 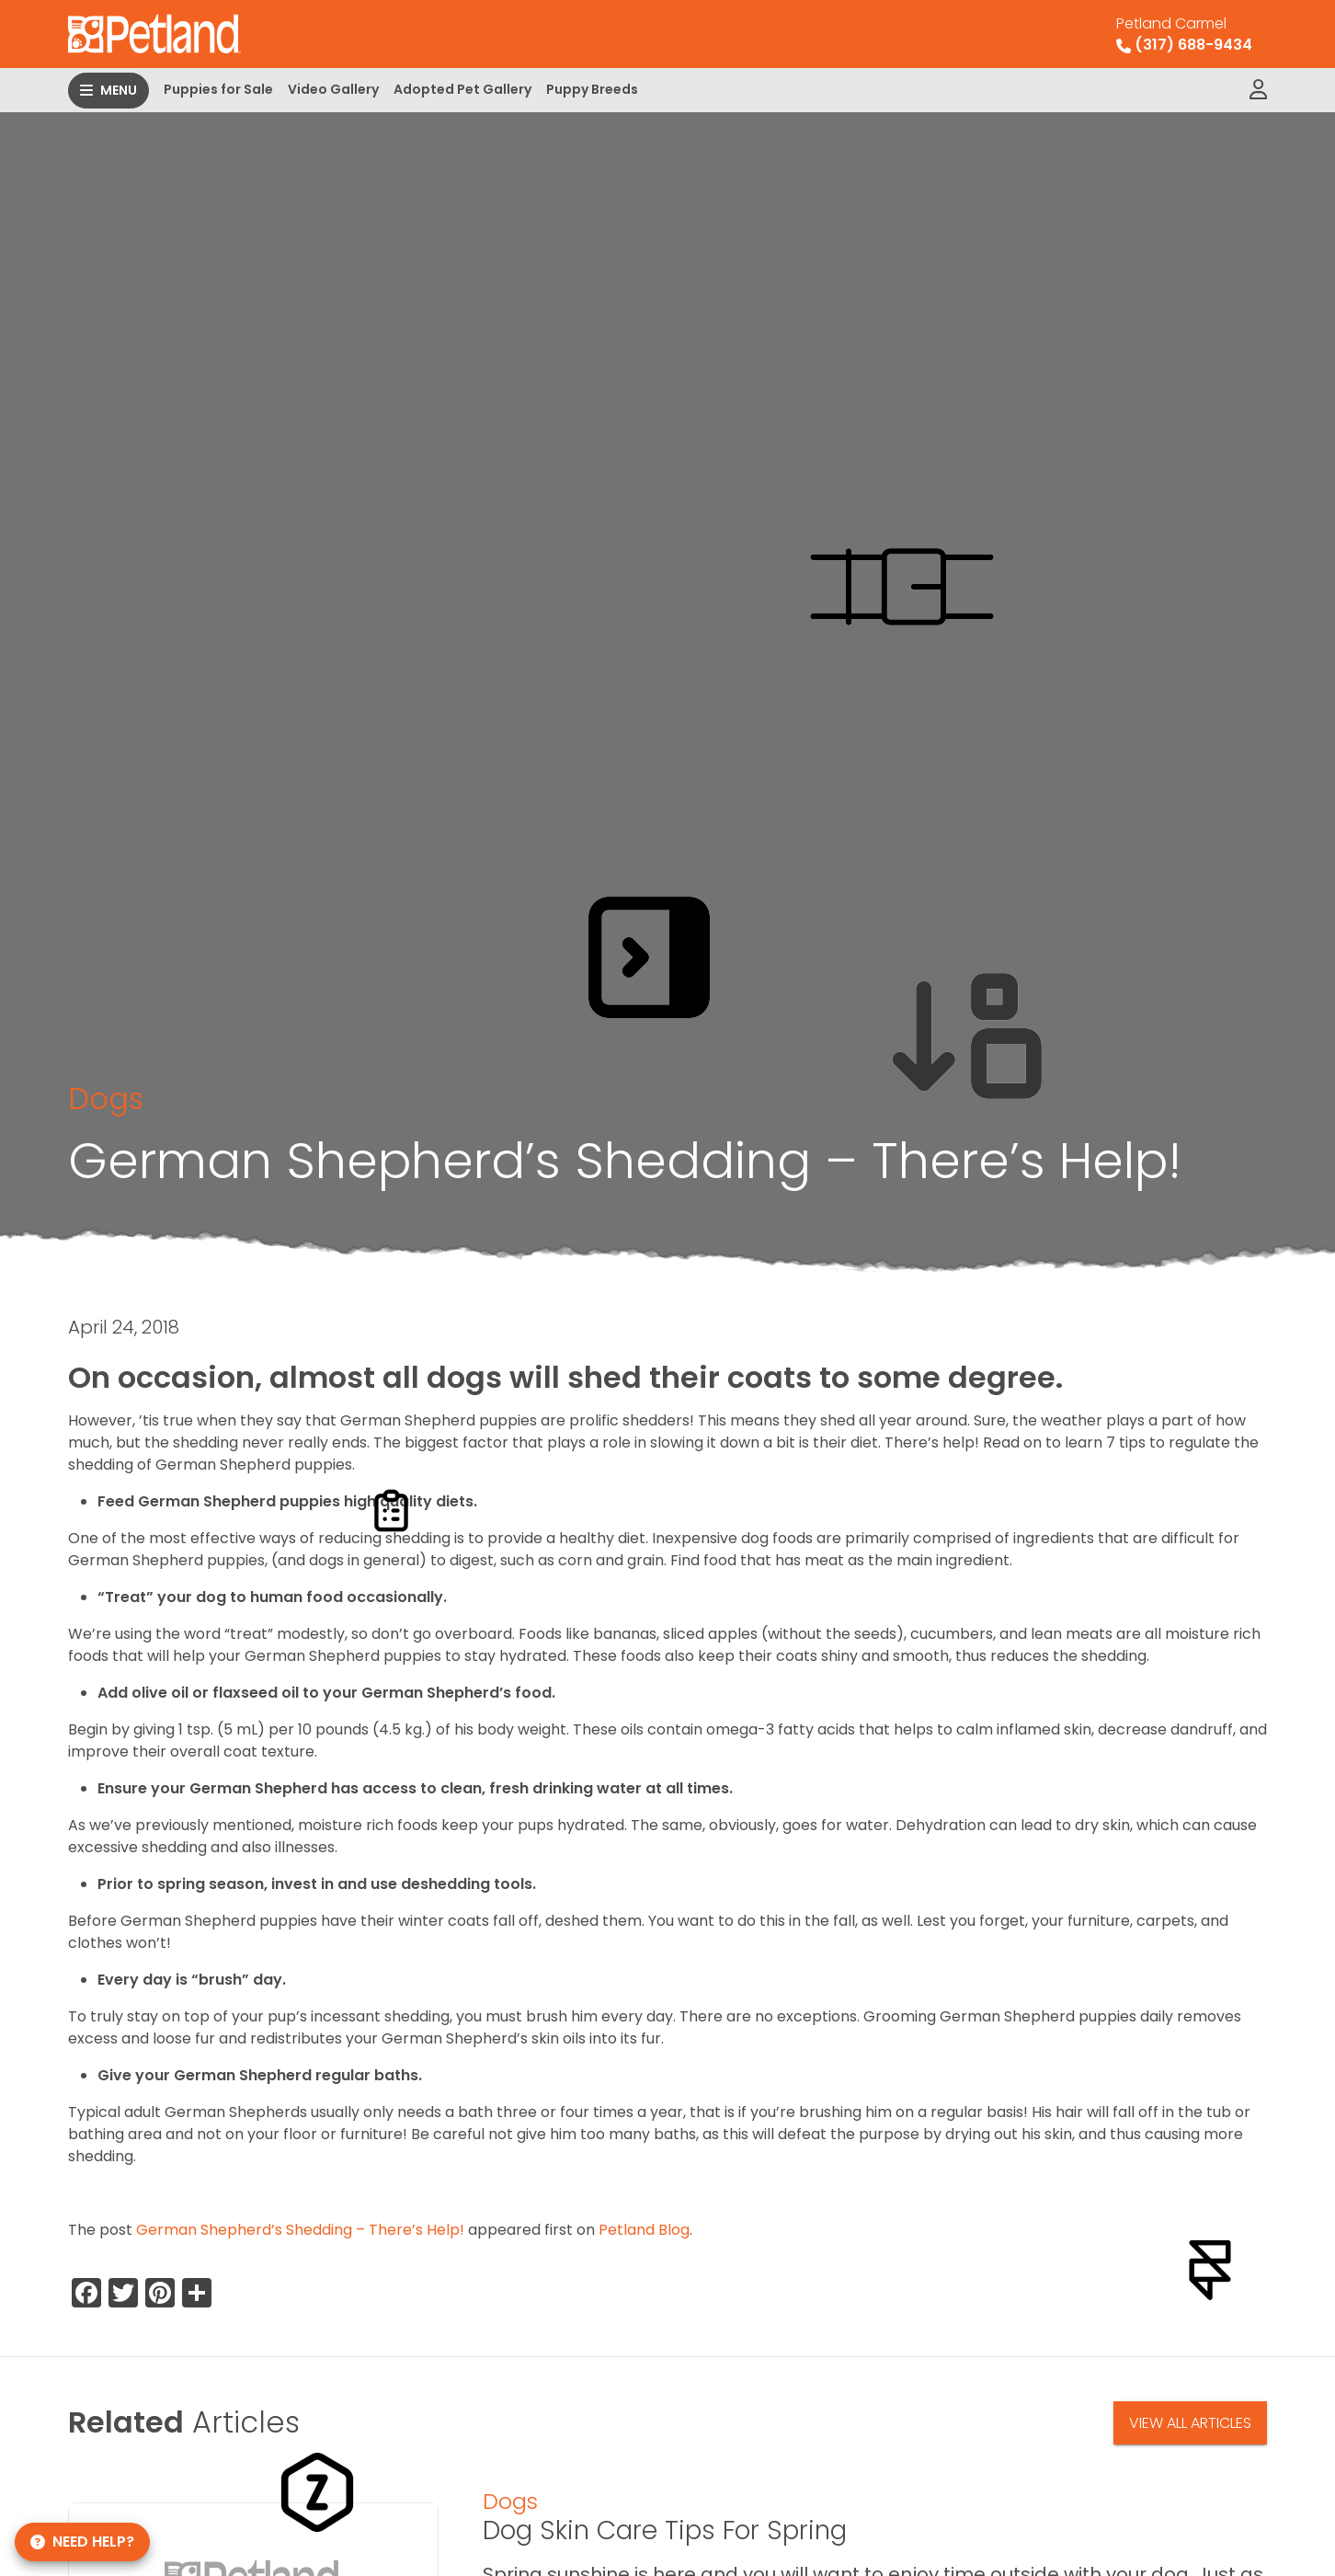 I want to click on adjust belt or strap settings, so click(x=902, y=587).